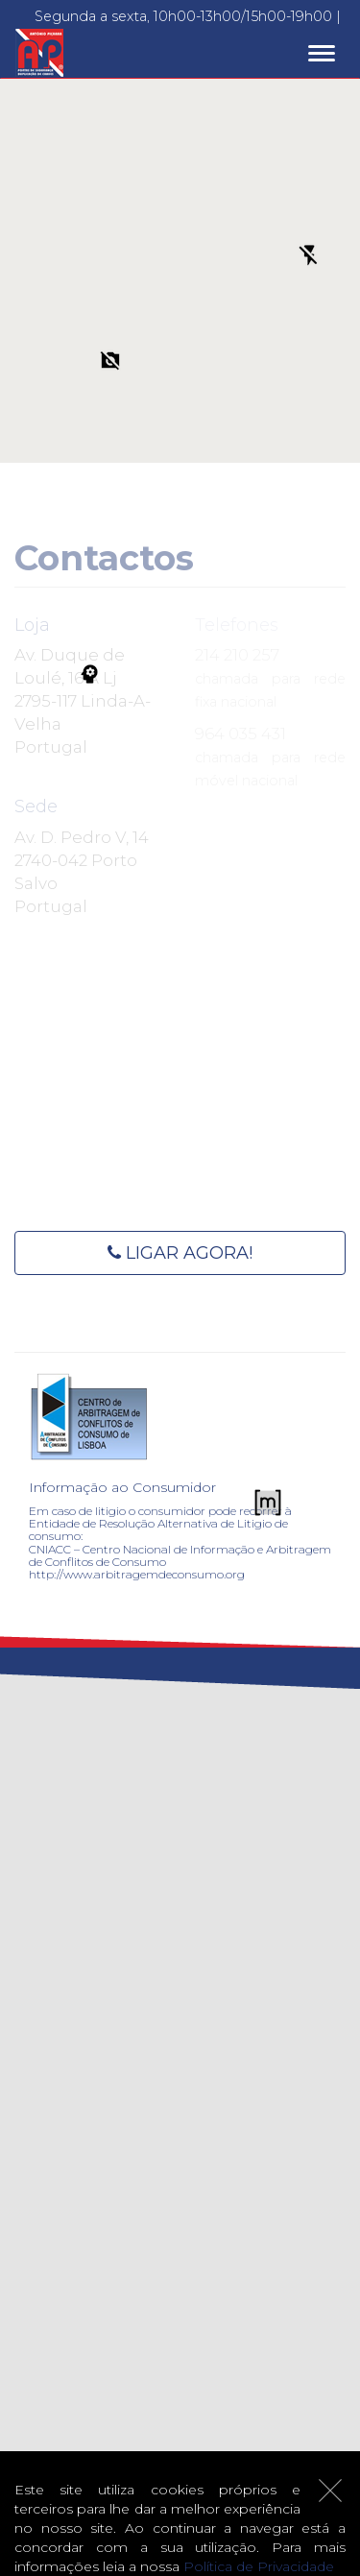 The image size is (360, 2576). I want to click on access mental health or mindfulness features, so click(89, 674).